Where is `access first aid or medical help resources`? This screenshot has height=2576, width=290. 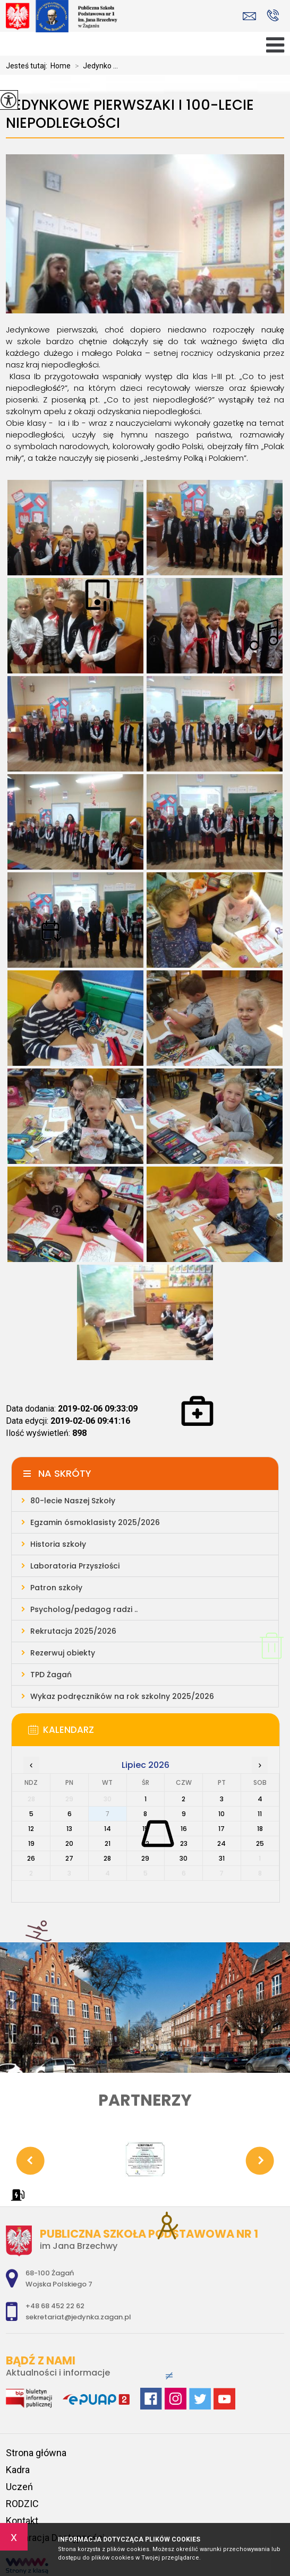 access first aid or medical help resources is located at coordinates (197, 1412).